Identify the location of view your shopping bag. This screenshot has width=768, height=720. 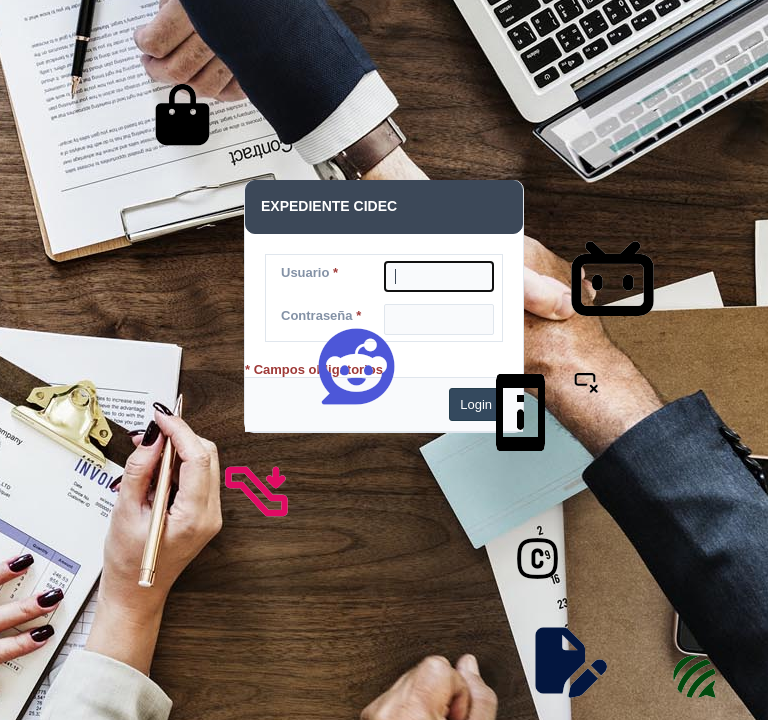
(182, 118).